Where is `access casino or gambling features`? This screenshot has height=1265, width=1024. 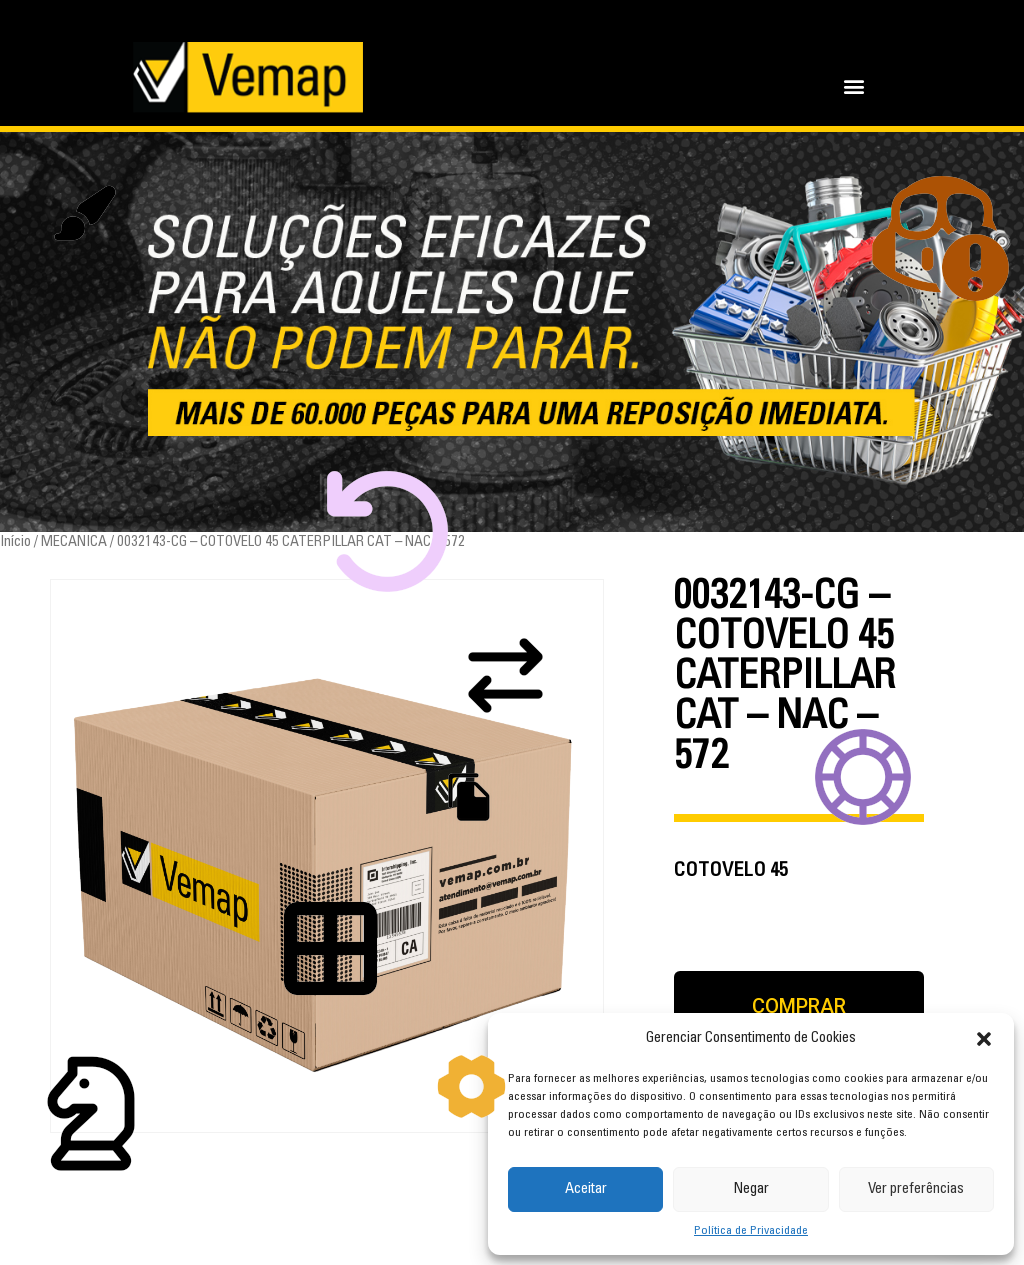
access casino or gambling features is located at coordinates (863, 777).